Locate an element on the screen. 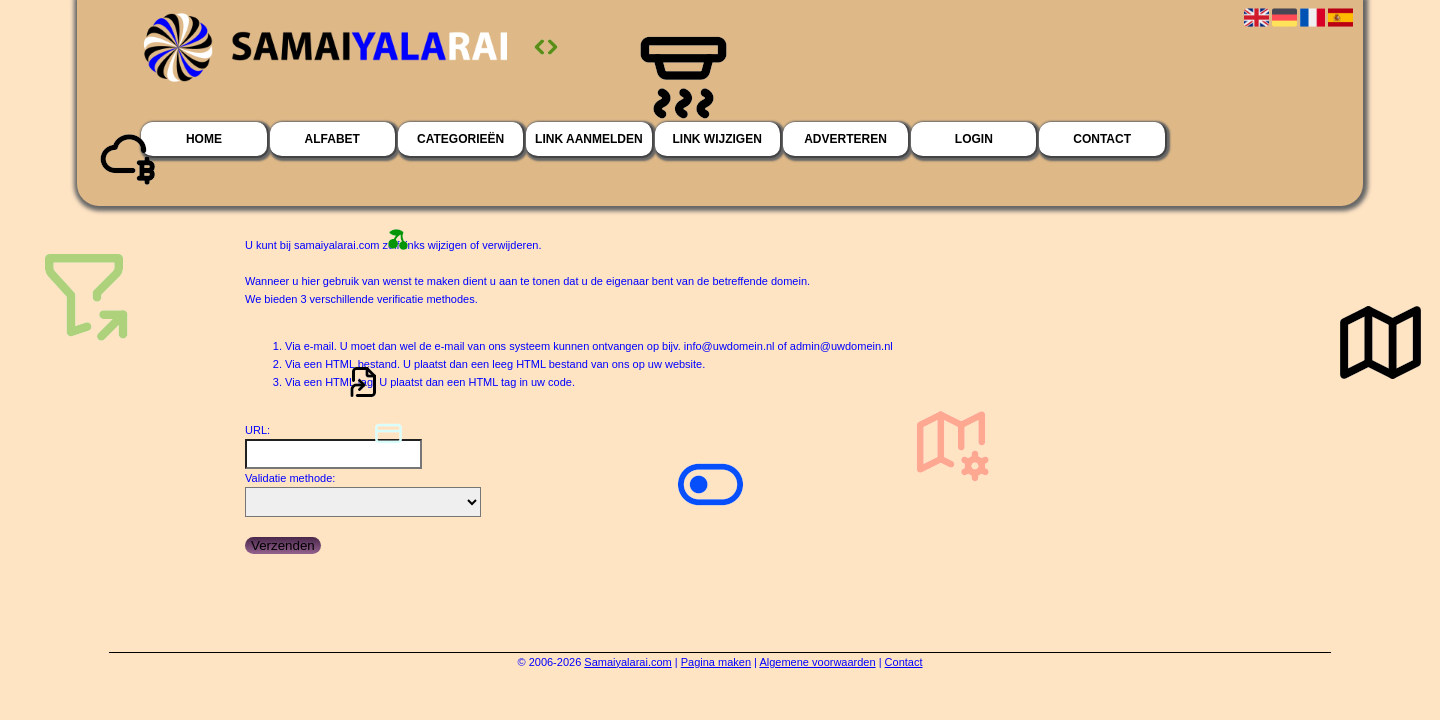 This screenshot has width=1440, height=720. share current filter settings is located at coordinates (84, 293).